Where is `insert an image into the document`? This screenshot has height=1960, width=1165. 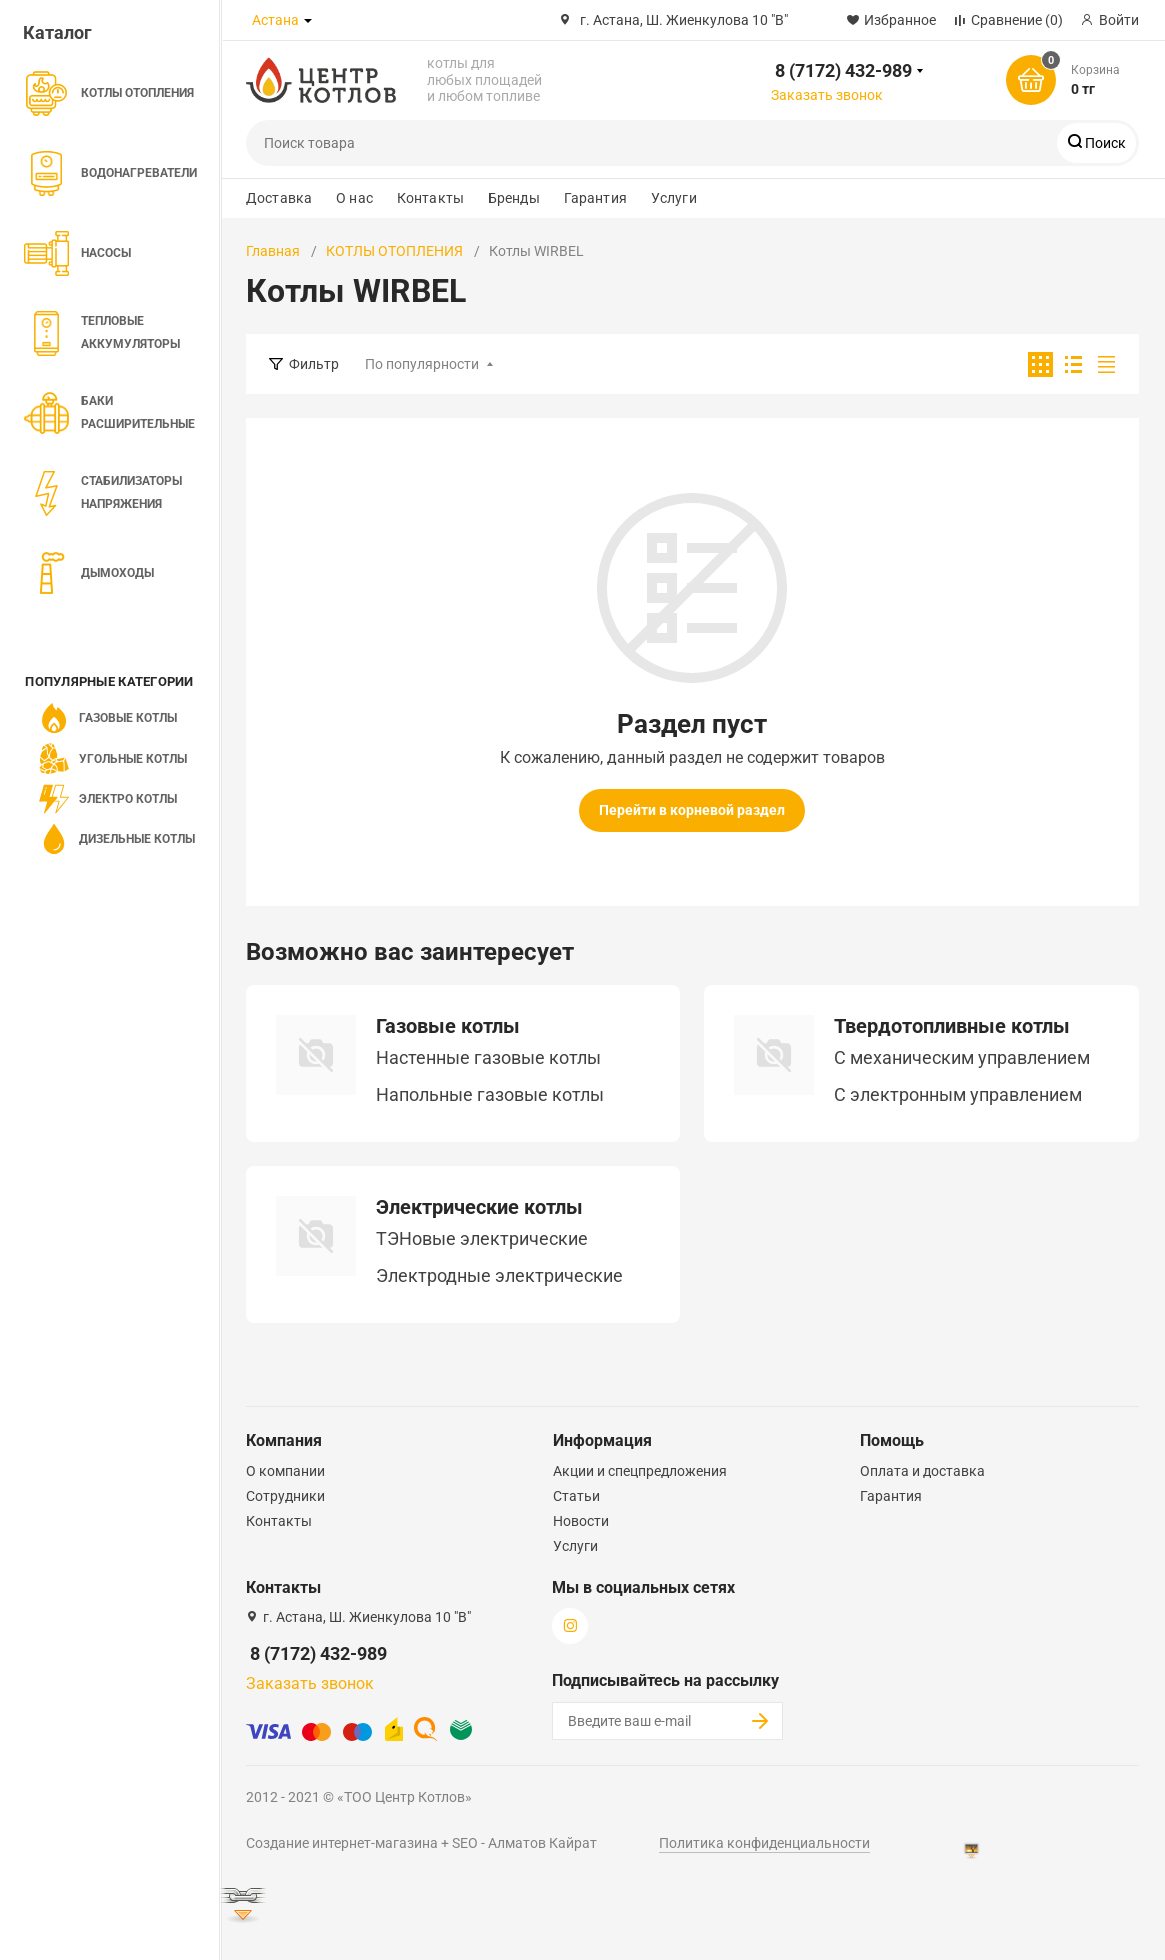 insert an image into the document is located at coordinates (971, 1850).